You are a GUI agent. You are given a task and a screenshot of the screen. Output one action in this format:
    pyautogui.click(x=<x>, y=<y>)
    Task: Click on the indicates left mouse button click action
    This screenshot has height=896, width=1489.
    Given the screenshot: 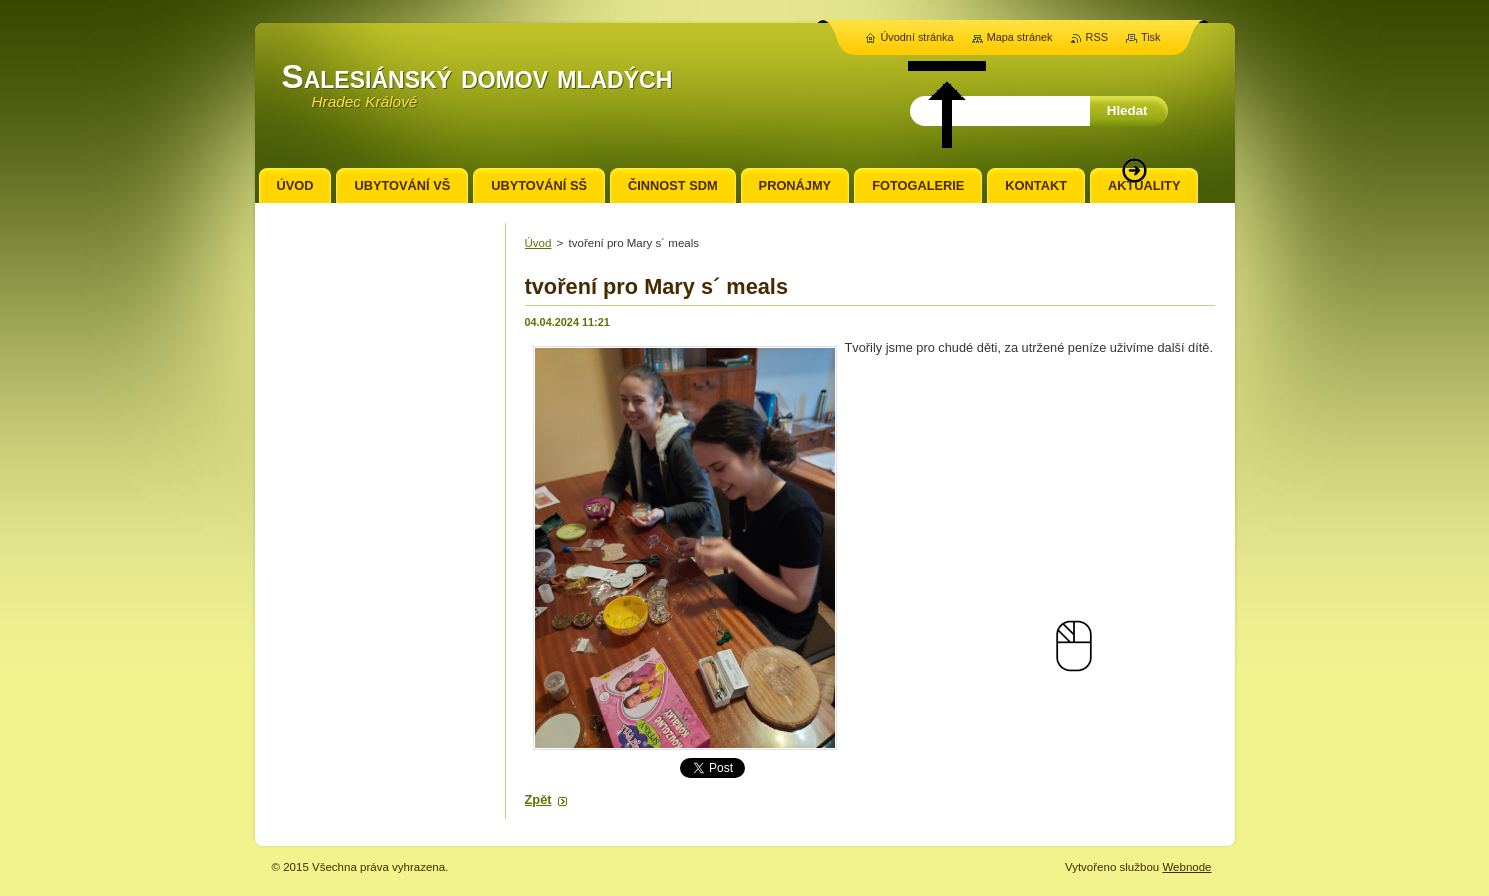 What is the action you would take?
    pyautogui.click(x=1074, y=646)
    